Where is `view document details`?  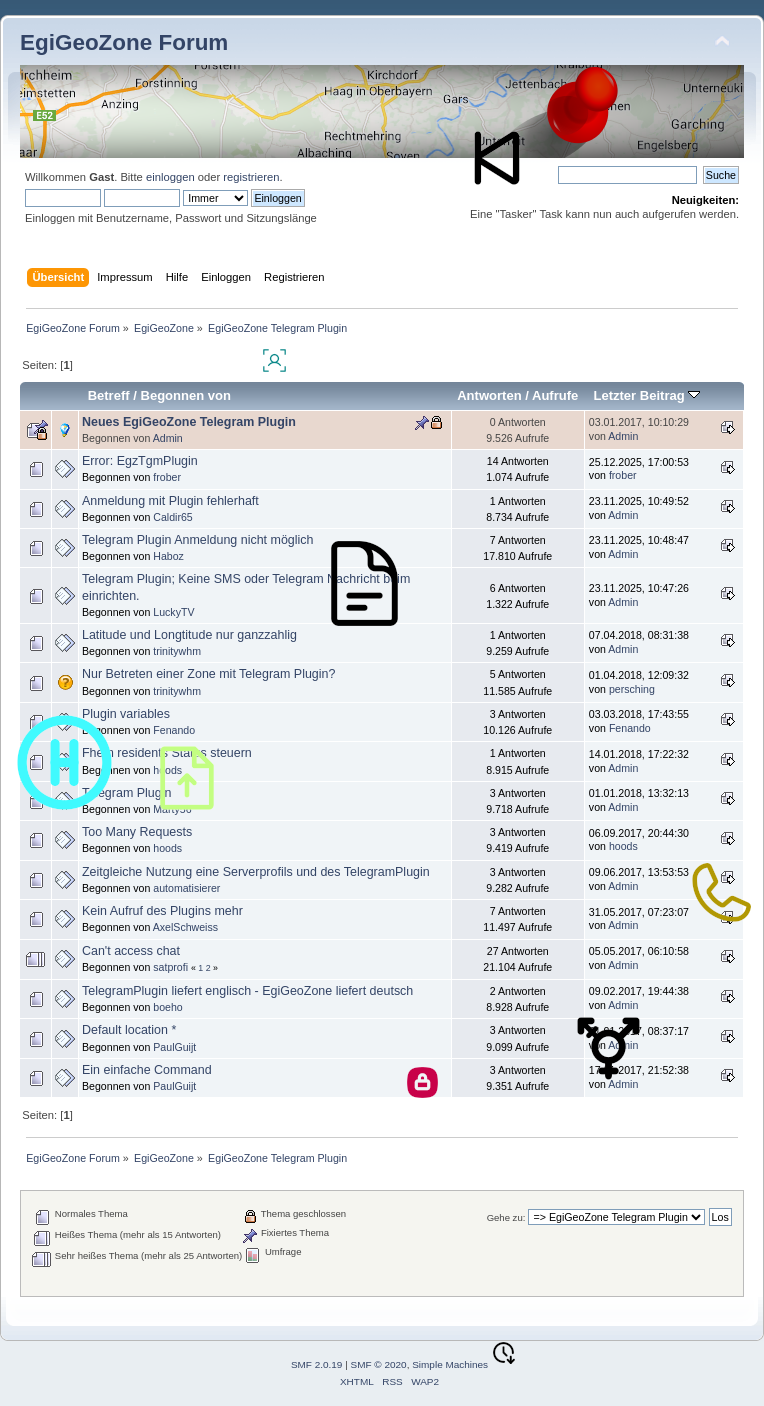
view document details is located at coordinates (364, 583).